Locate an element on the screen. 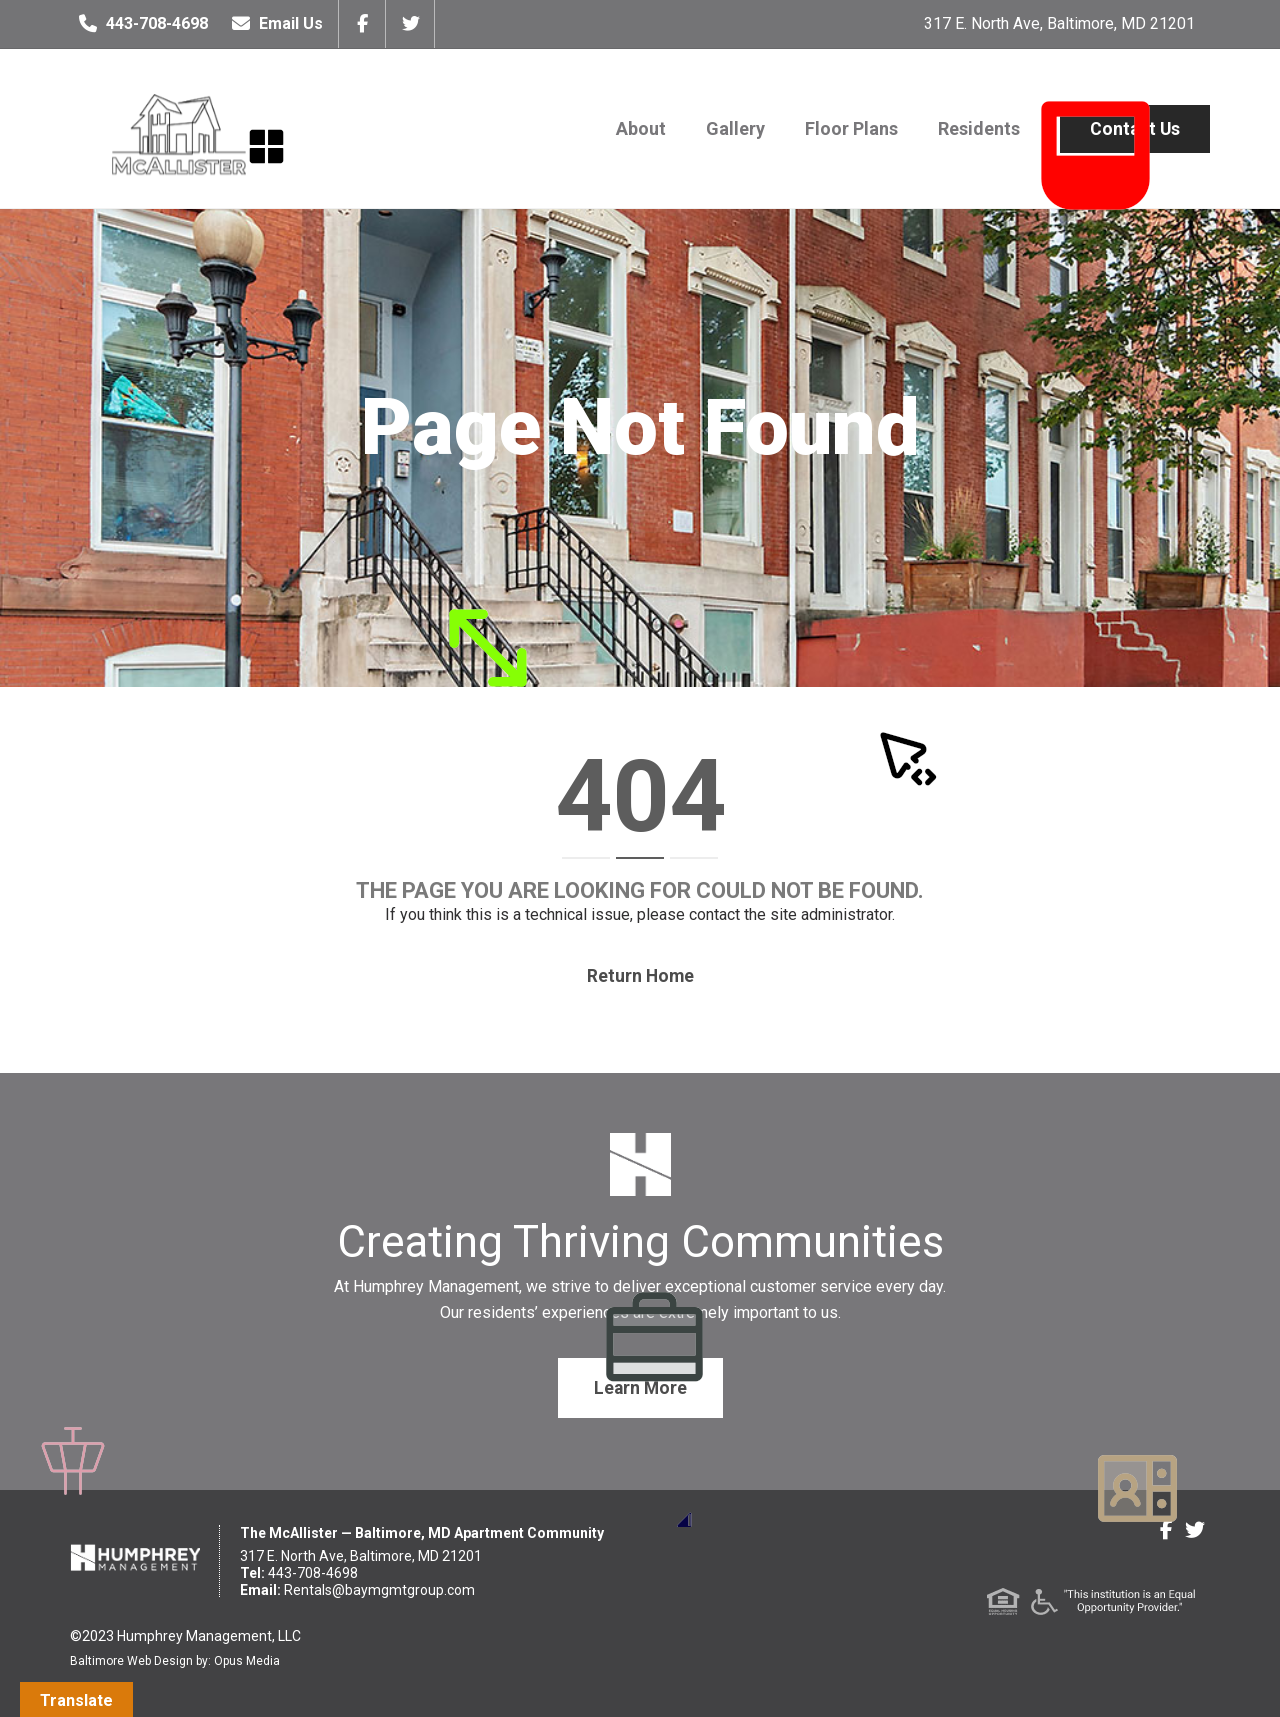 The height and width of the screenshot is (1717, 1280). indicates strong cellular network signal is located at coordinates (685, 1520).